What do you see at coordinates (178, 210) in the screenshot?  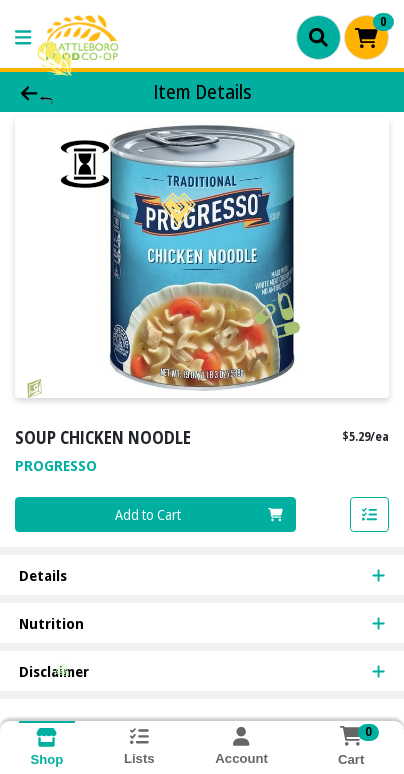 I see `indicates a rare or valuable in-game resource` at bounding box center [178, 210].